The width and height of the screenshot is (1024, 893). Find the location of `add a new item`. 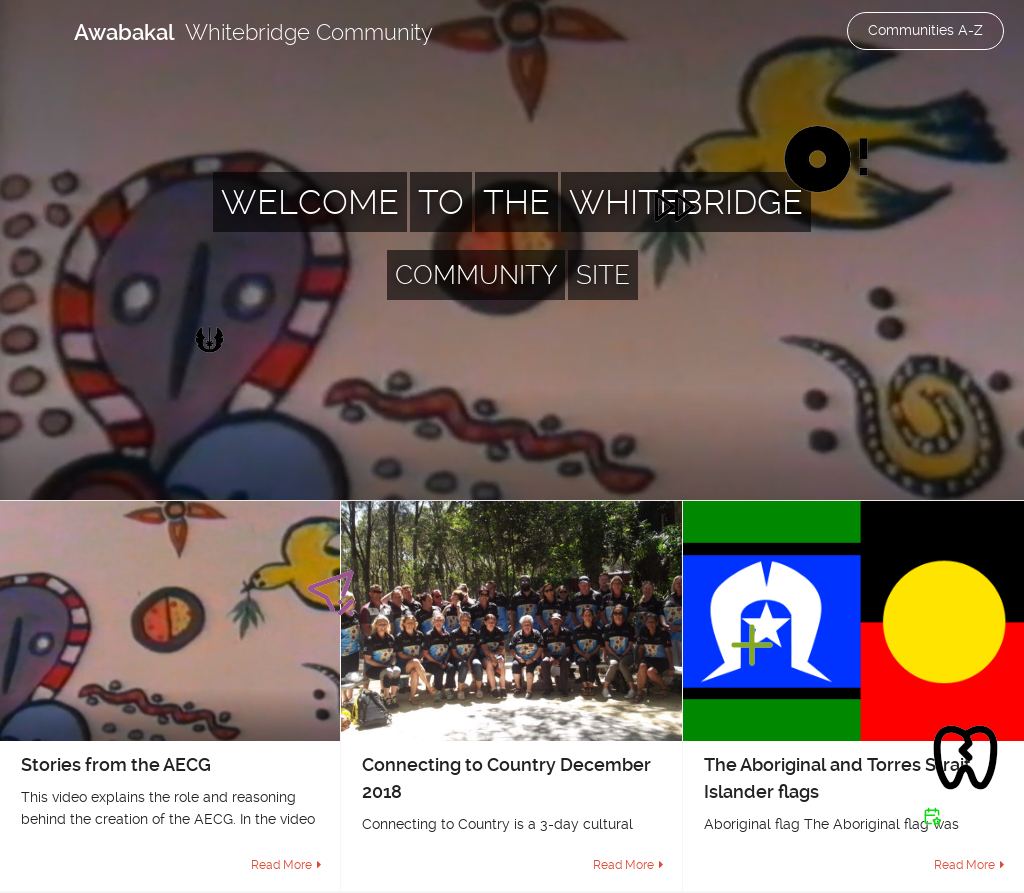

add a new item is located at coordinates (752, 645).